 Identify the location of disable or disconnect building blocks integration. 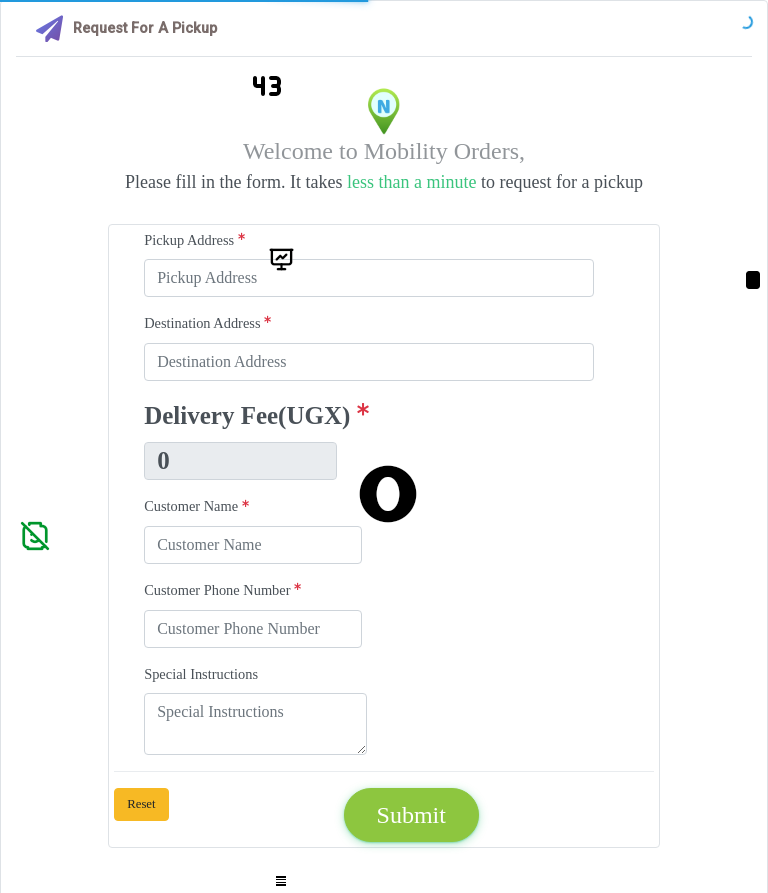
(35, 536).